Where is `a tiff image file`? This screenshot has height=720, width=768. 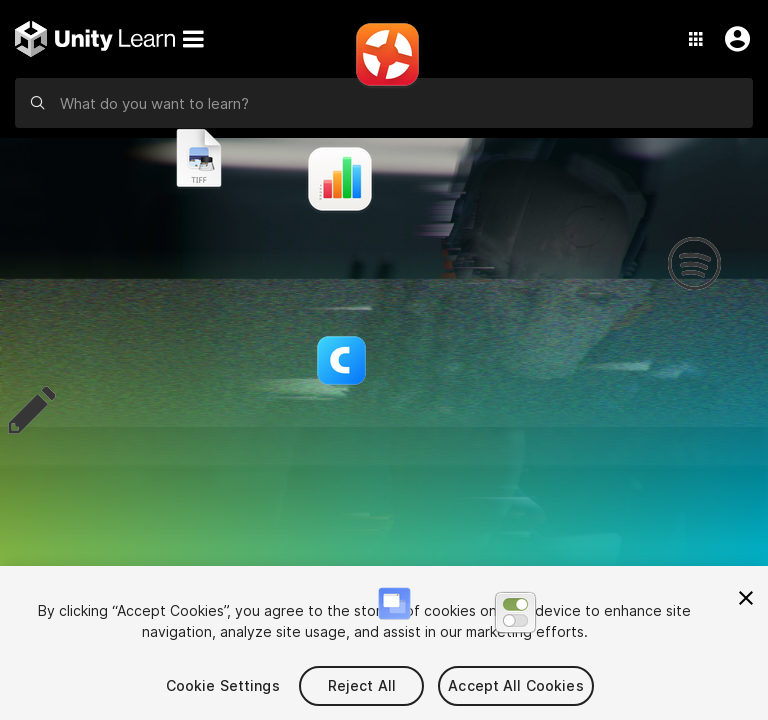
a tiff image file is located at coordinates (199, 159).